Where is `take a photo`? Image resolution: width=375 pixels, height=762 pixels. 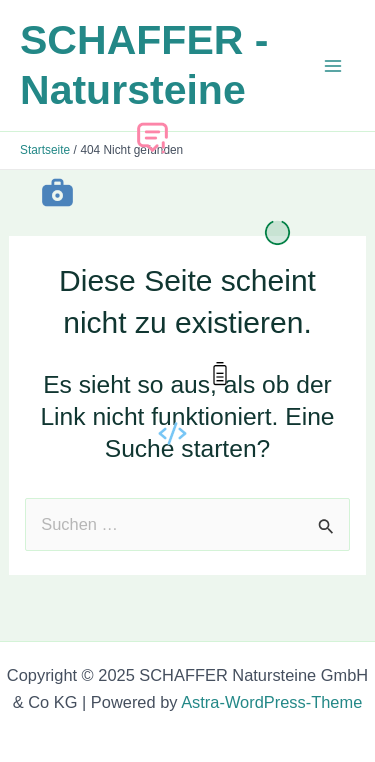 take a photo is located at coordinates (57, 192).